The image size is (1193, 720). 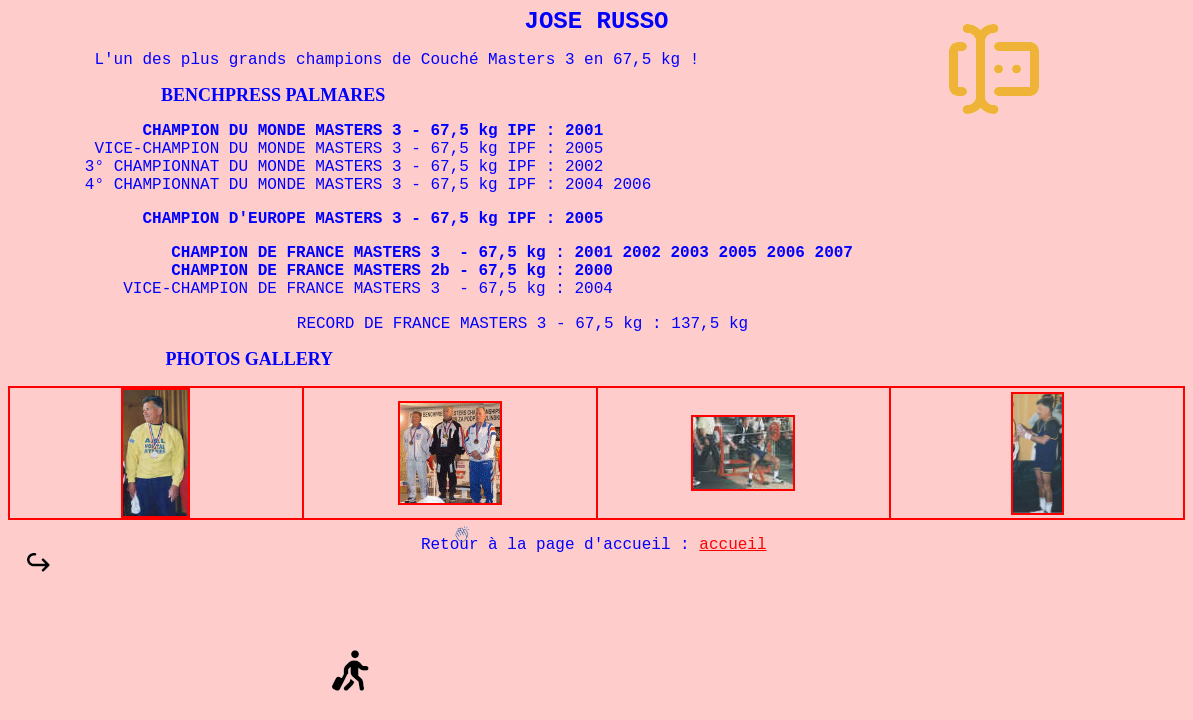 What do you see at coordinates (350, 670) in the screenshot?
I see `indicates travel or transportation section` at bounding box center [350, 670].